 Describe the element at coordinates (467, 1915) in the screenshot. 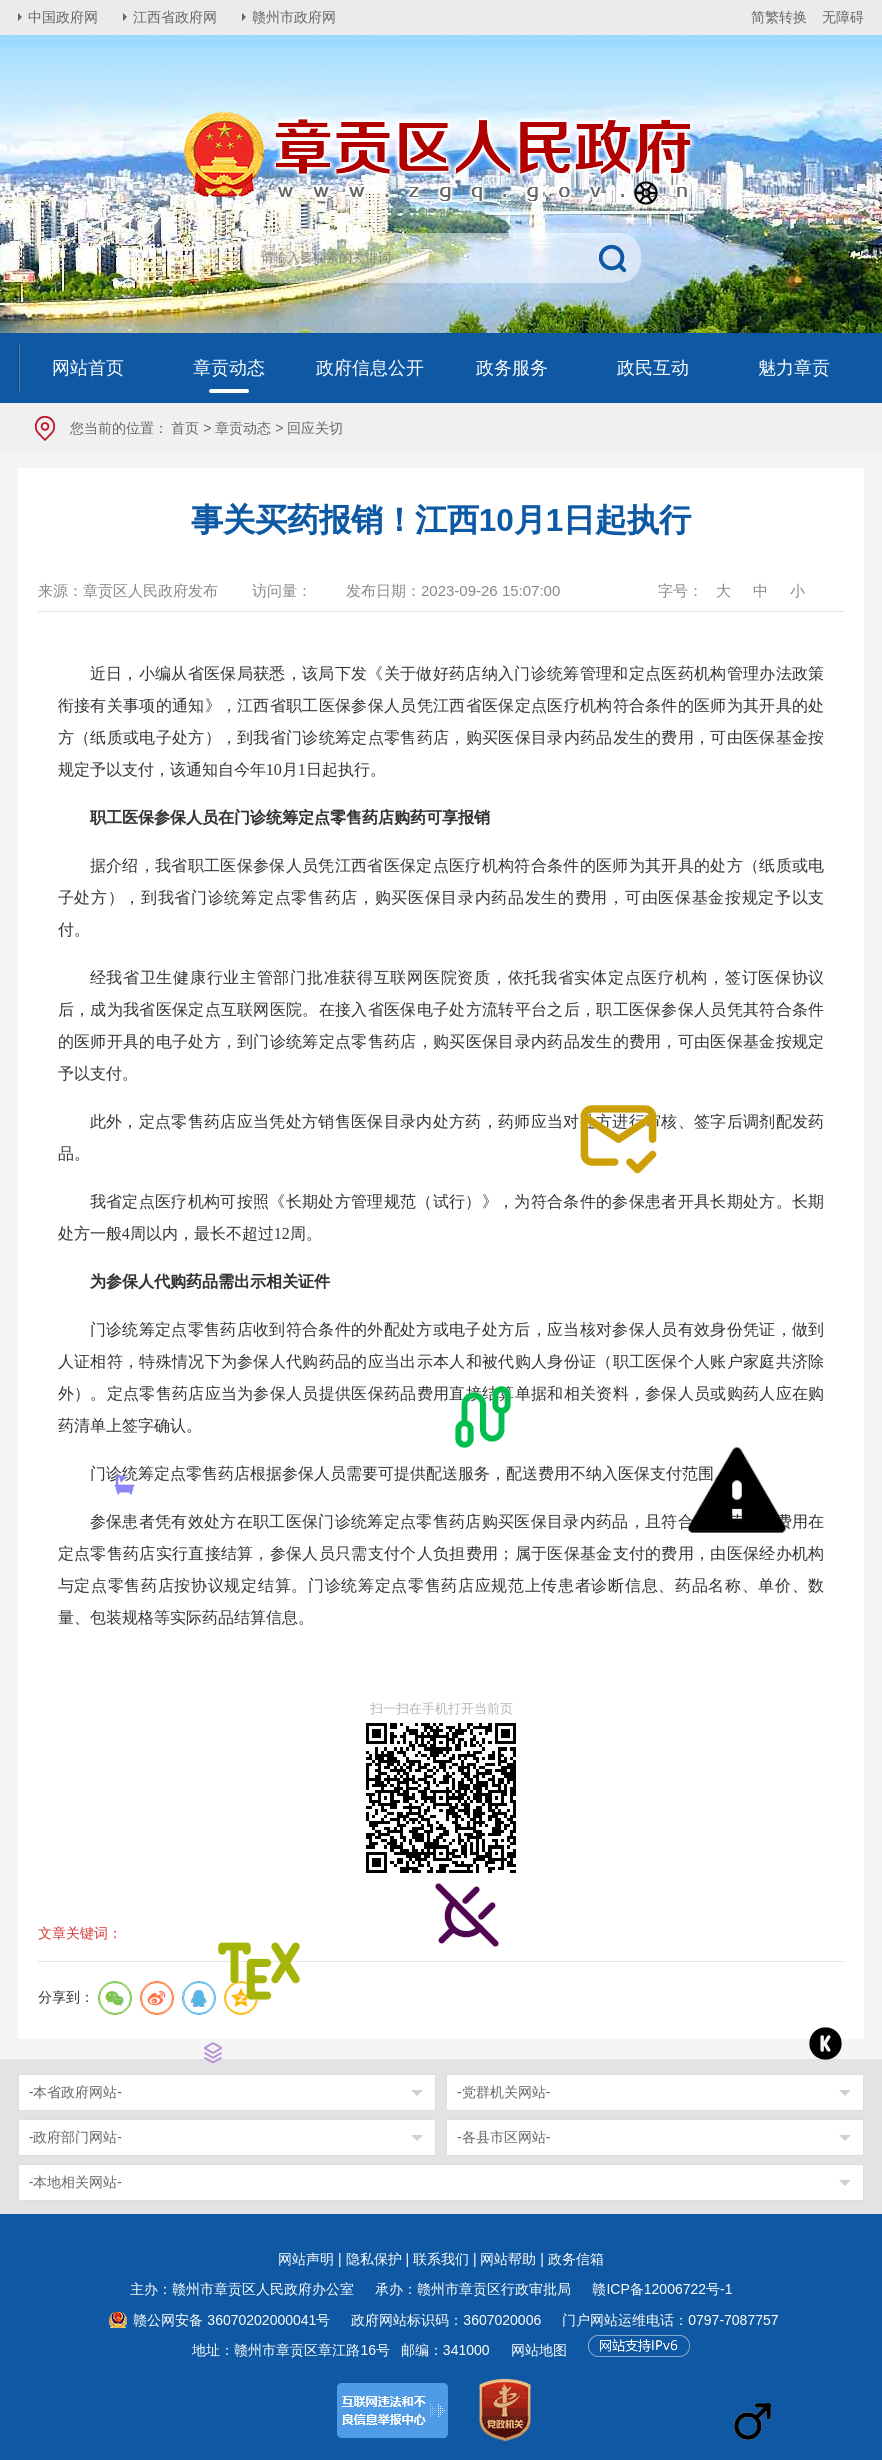

I see `indicates device is unplugged or disconnected` at that location.